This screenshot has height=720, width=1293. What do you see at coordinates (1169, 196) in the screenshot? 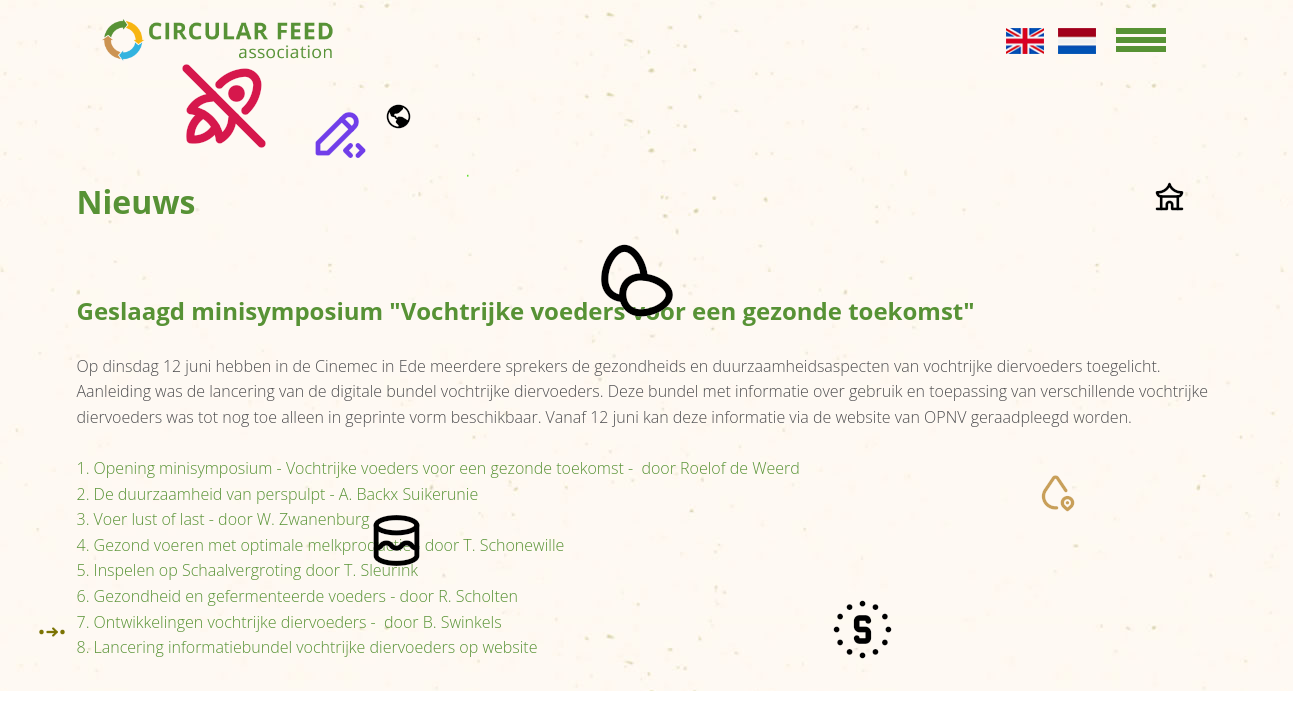
I see `view pavilion or gazebo location` at bounding box center [1169, 196].